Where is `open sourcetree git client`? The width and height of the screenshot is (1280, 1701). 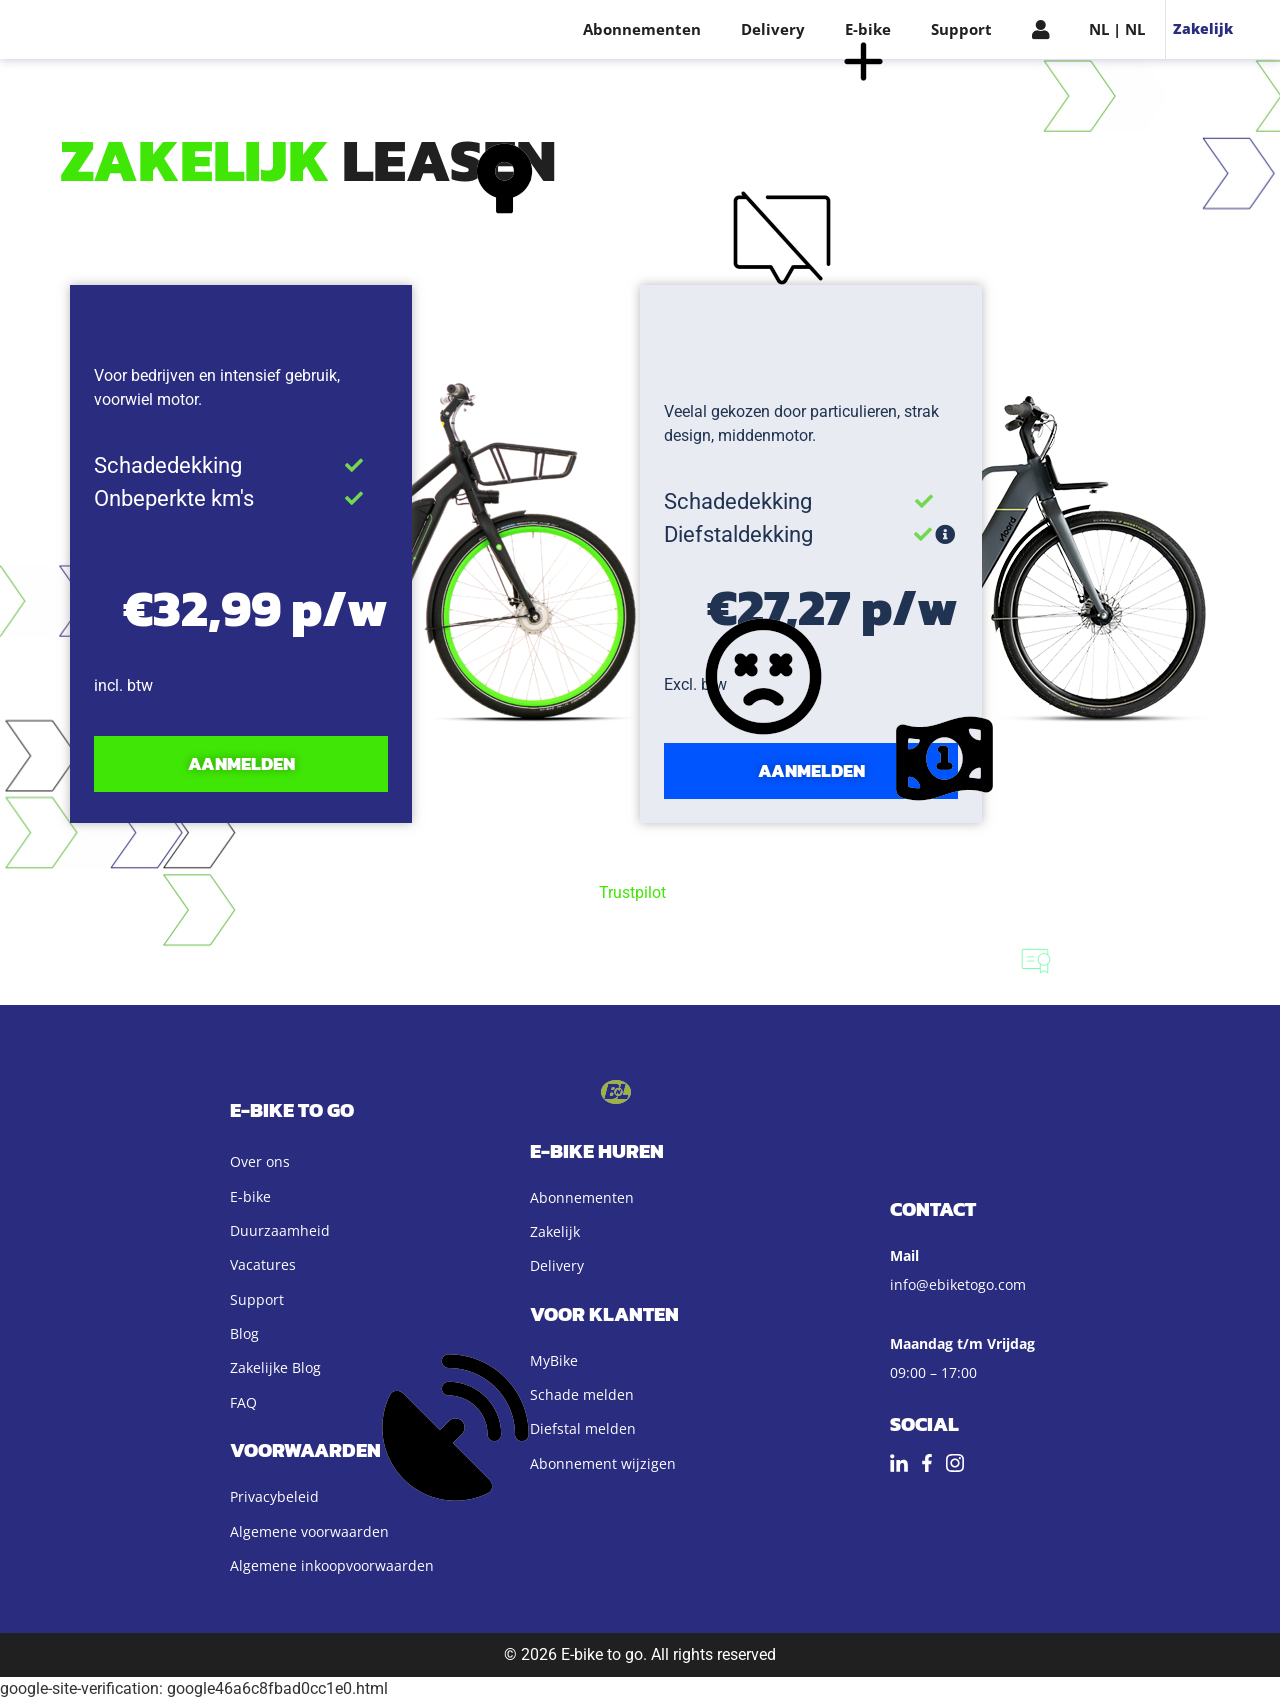
open sourcetree git client is located at coordinates (504, 178).